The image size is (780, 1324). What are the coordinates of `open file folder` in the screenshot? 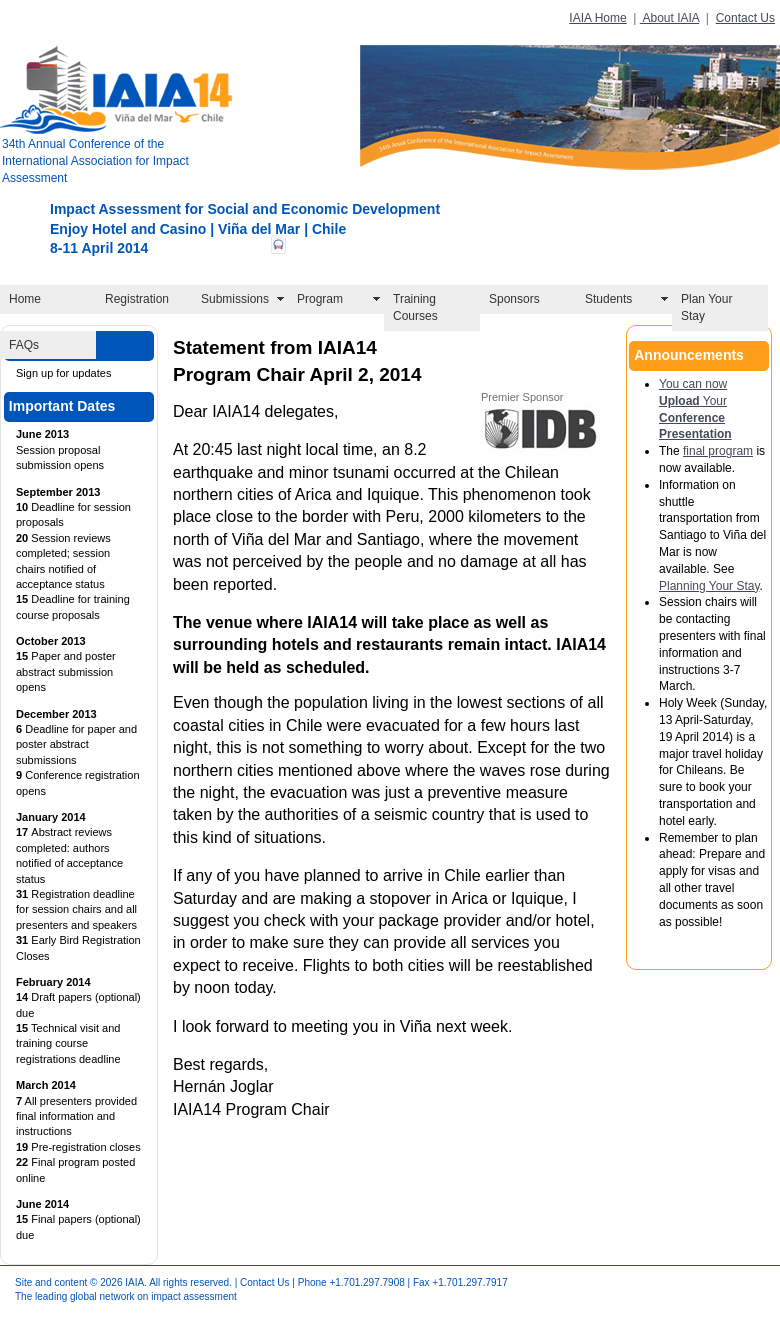 It's located at (42, 76).